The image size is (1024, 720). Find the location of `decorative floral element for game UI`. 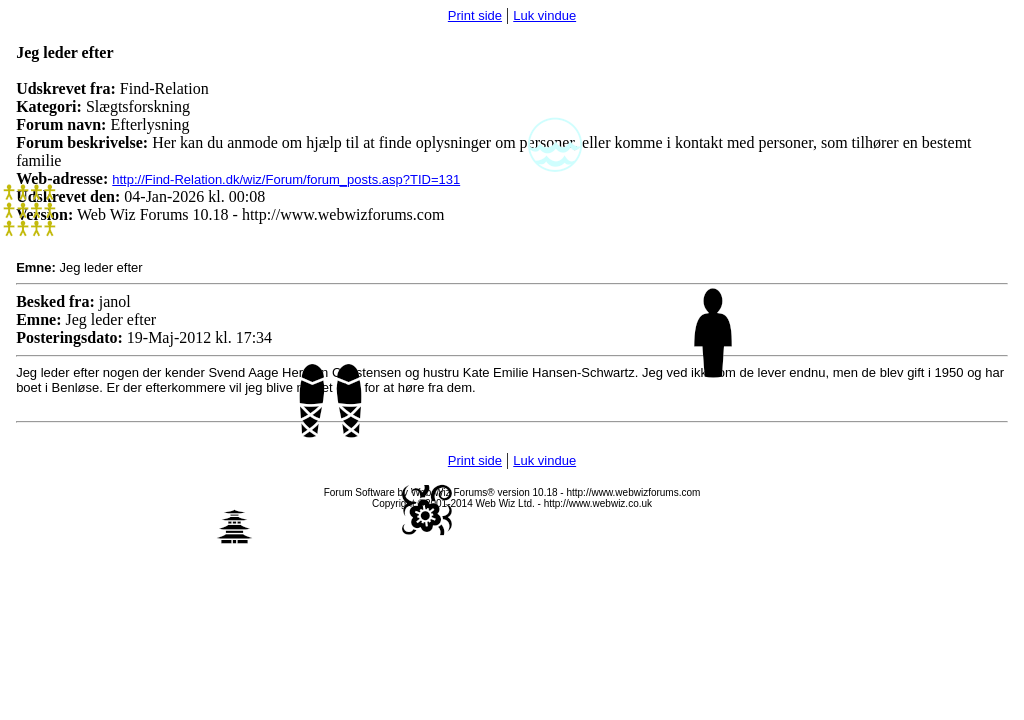

decorative floral element for game UI is located at coordinates (427, 510).